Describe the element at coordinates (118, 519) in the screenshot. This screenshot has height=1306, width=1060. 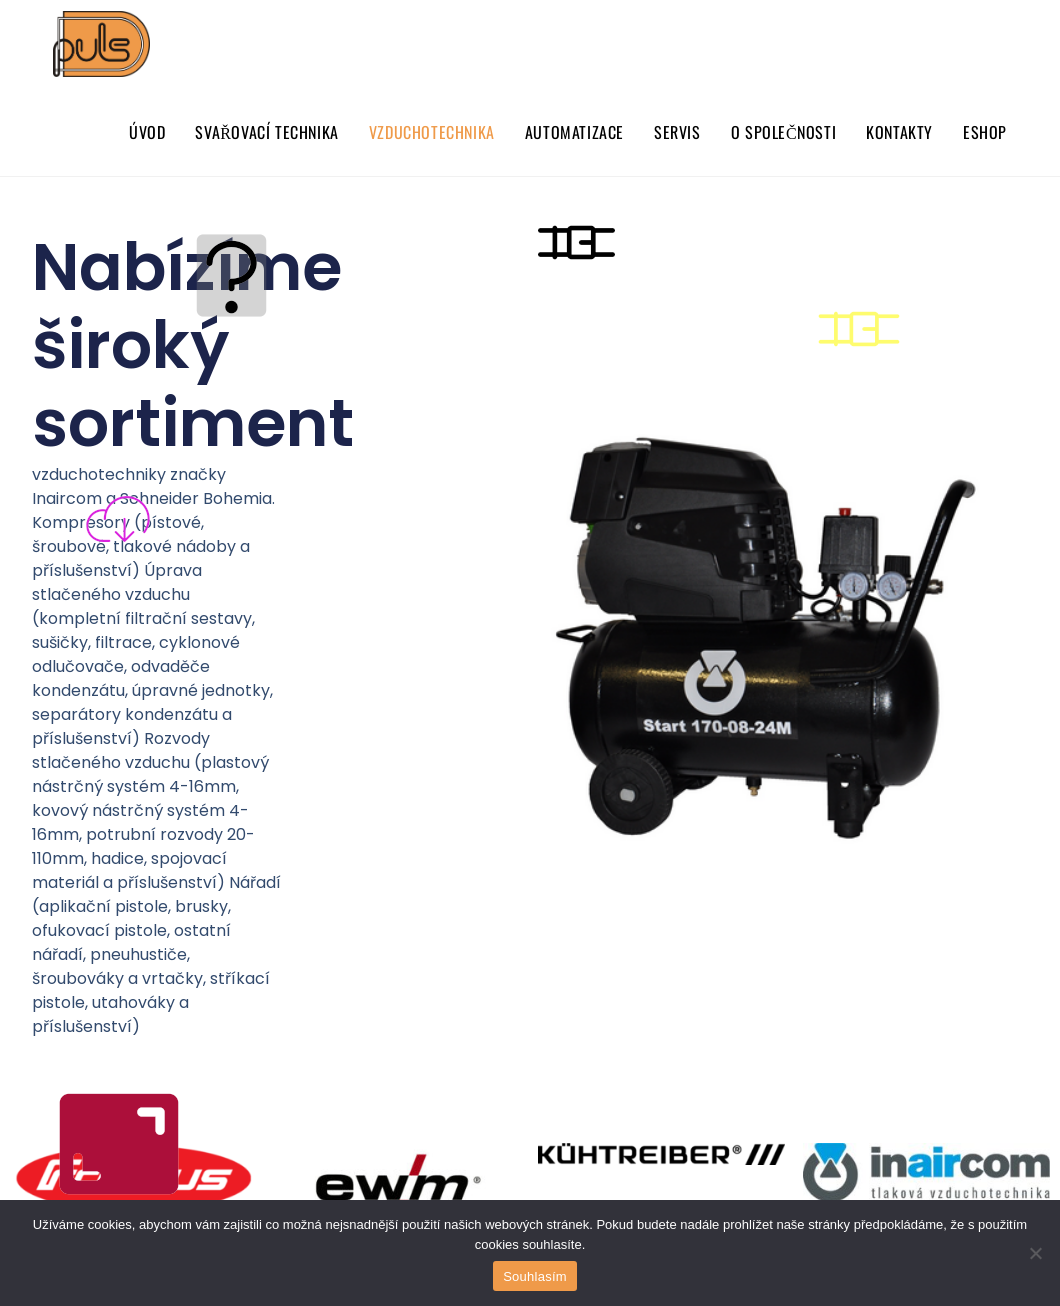
I see `download file from cloud storage` at that location.